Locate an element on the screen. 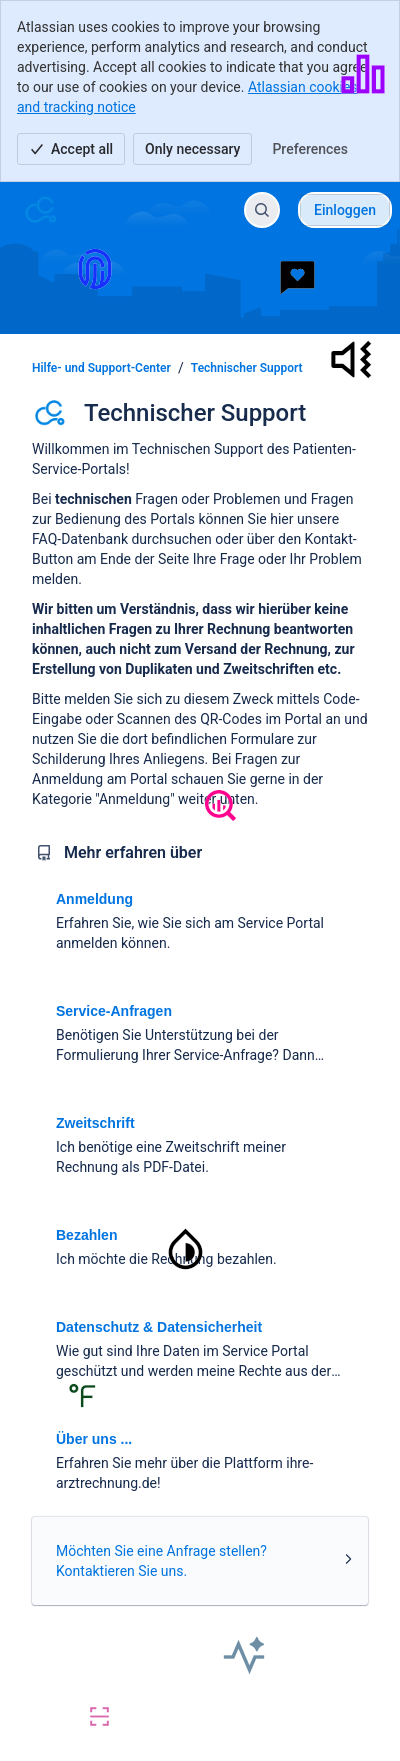 This screenshot has height=1761, width=400. view analytics or statistics is located at coordinates (363, 74).